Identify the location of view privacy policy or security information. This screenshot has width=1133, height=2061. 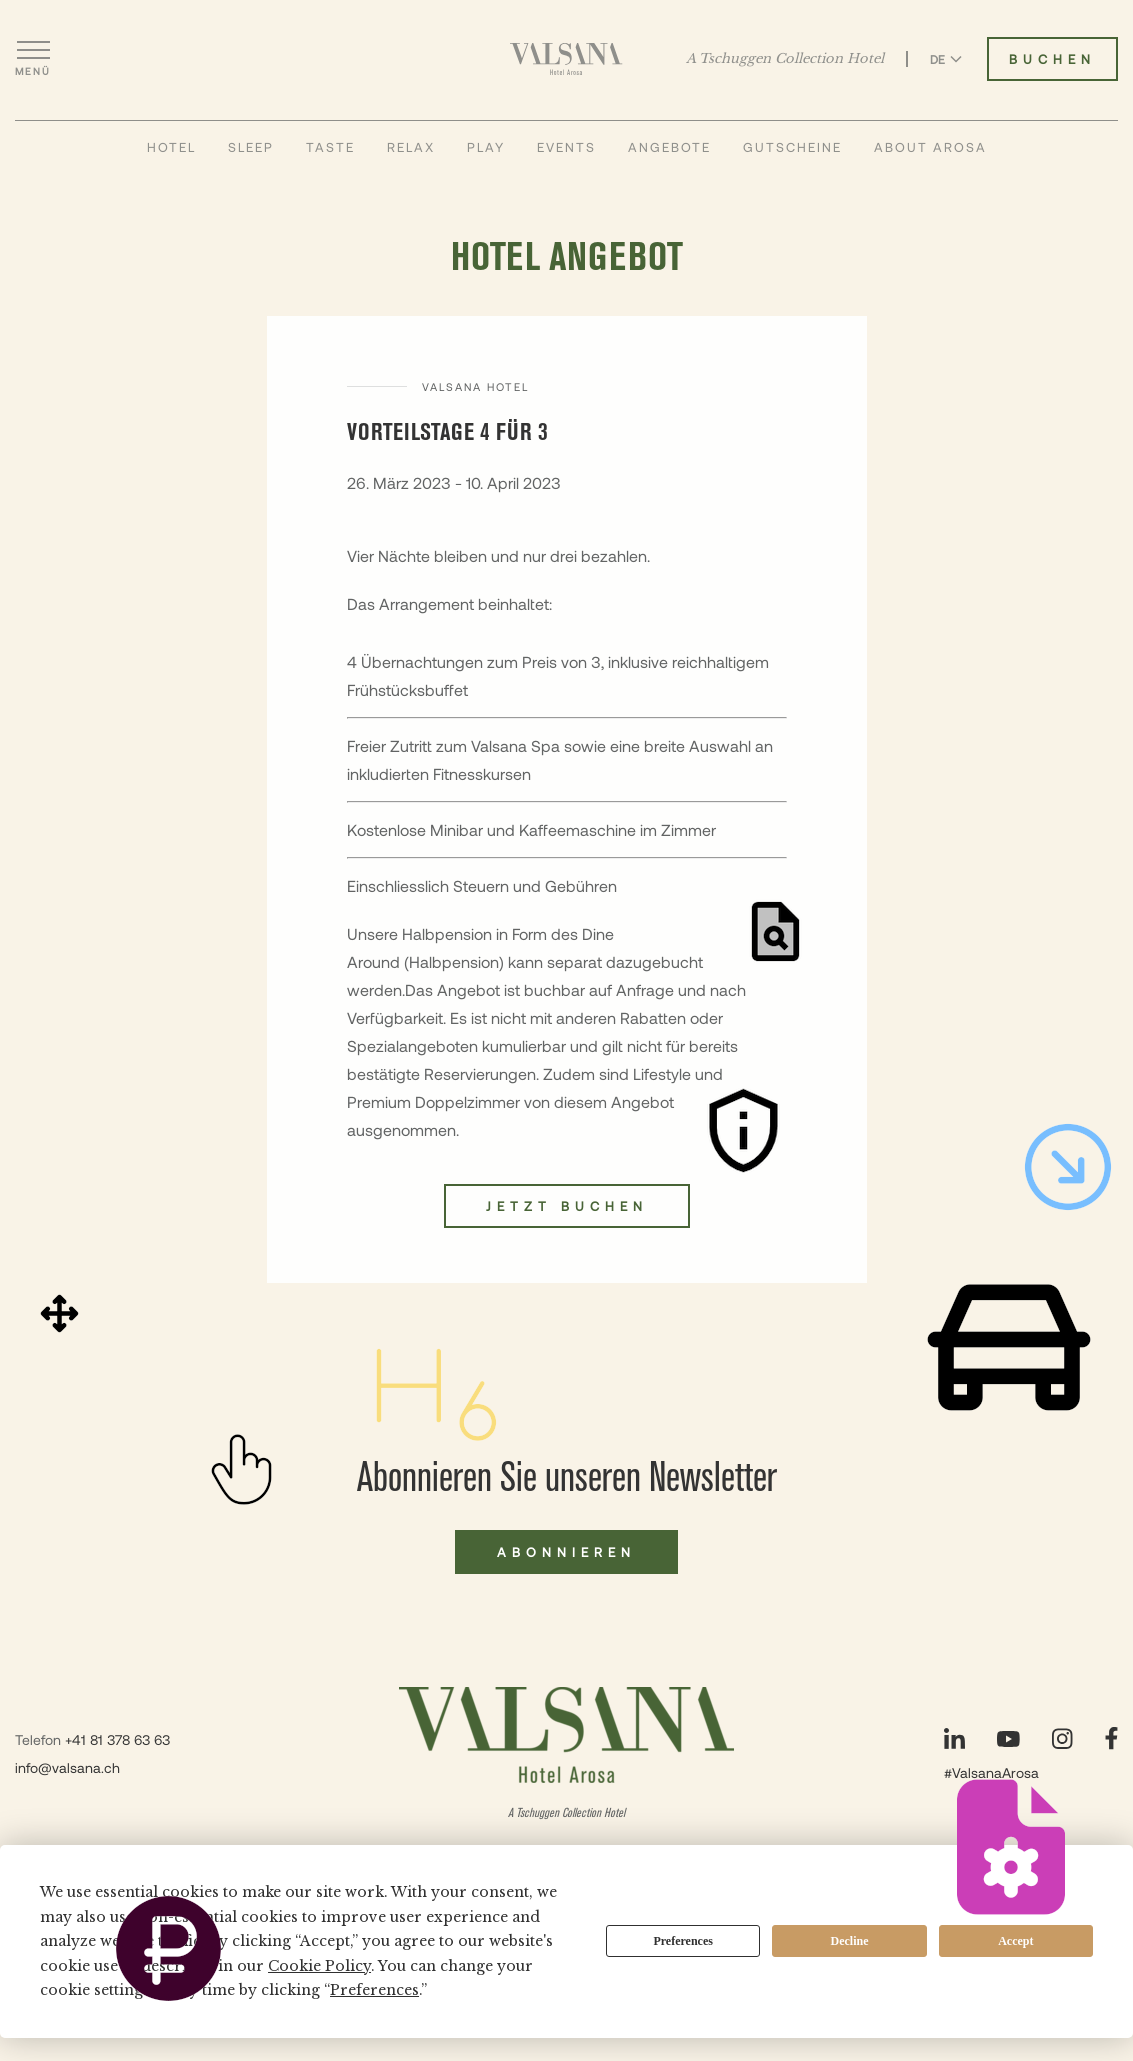
(743, 1130).